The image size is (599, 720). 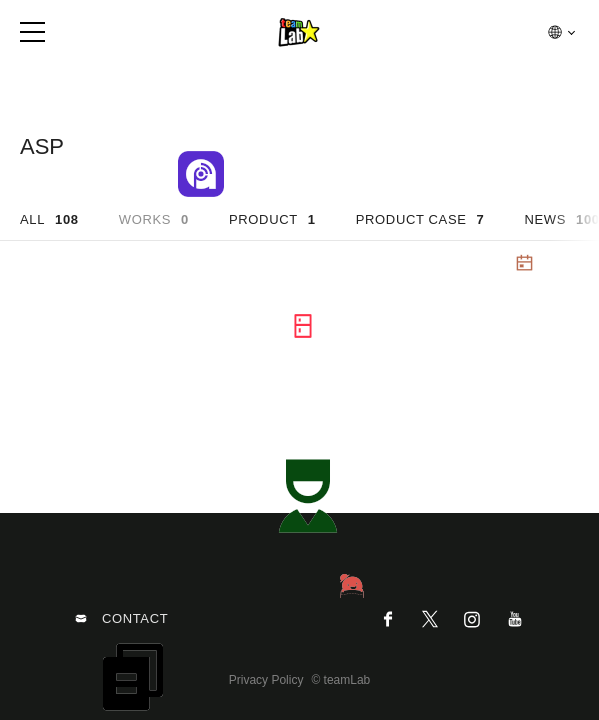 What do you see at coordinates (352, 586) in the screenshot?
I see `open the Tapas app` at bounding box center [352, 586].